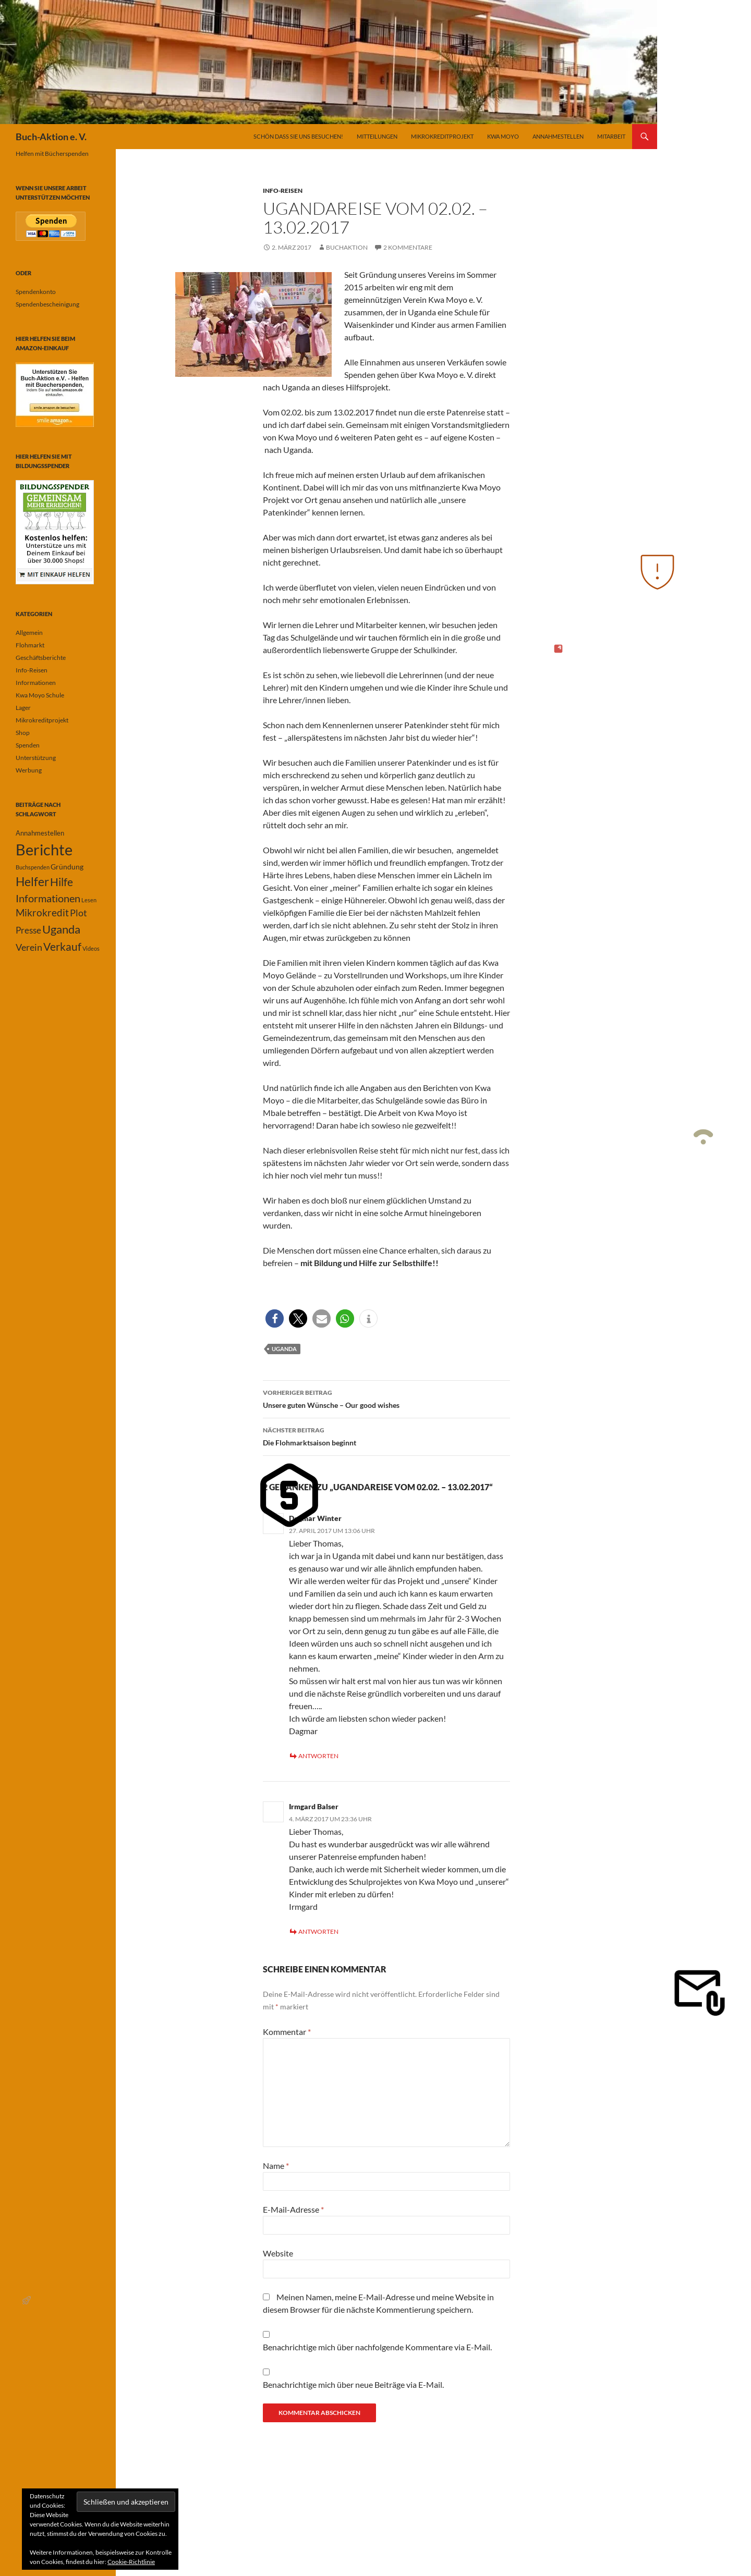 Image resolution: width=751 pixels, height=2576 pixels. What do you see at coordinates (558, 648) in the screenshot?
I see `align content to top-right of container` at bounding box center [558, 648].